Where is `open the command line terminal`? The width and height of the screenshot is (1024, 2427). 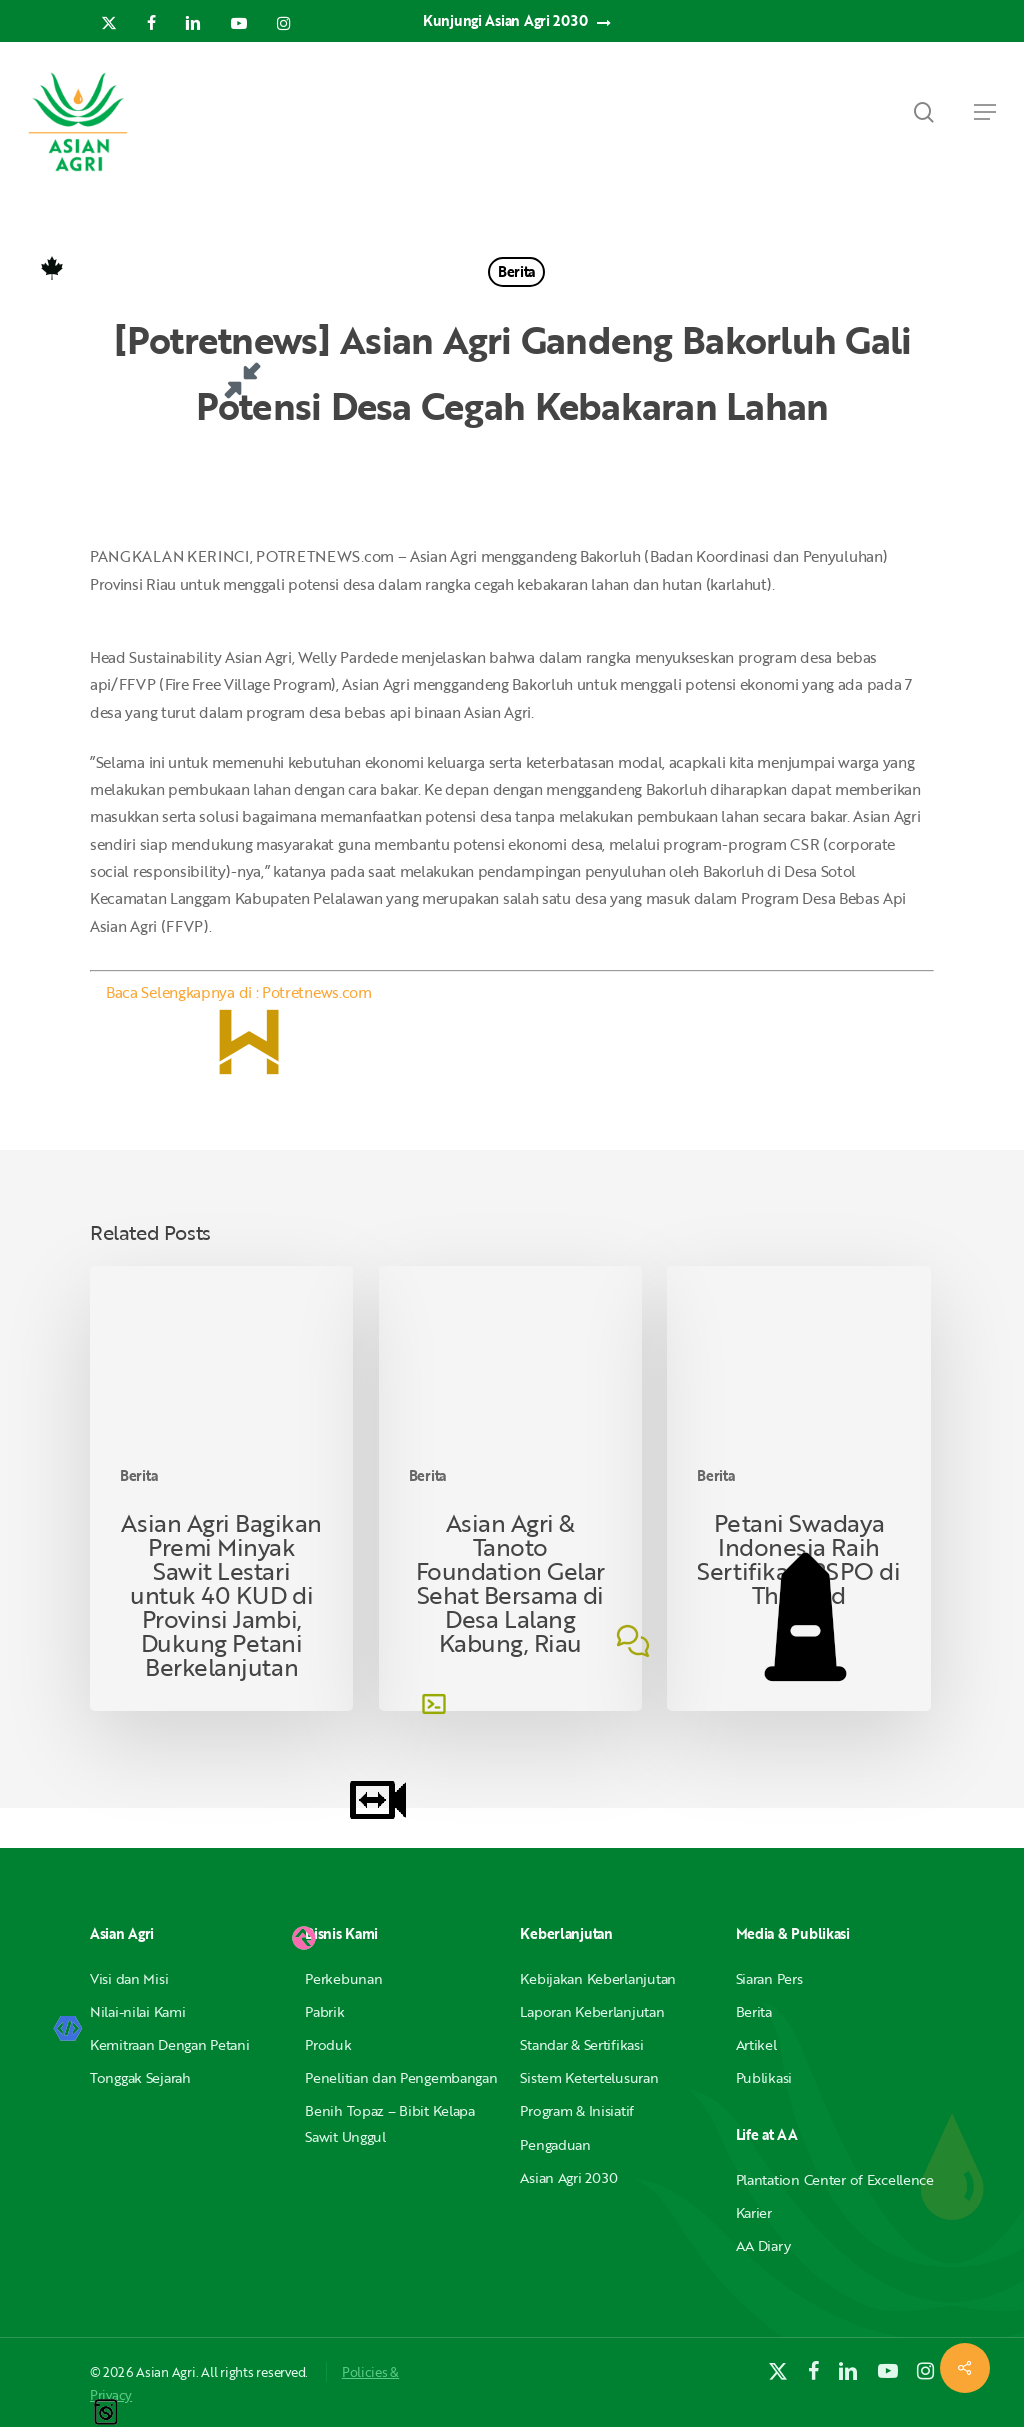
open the command line terminal is located at coordinates (434, 1704).